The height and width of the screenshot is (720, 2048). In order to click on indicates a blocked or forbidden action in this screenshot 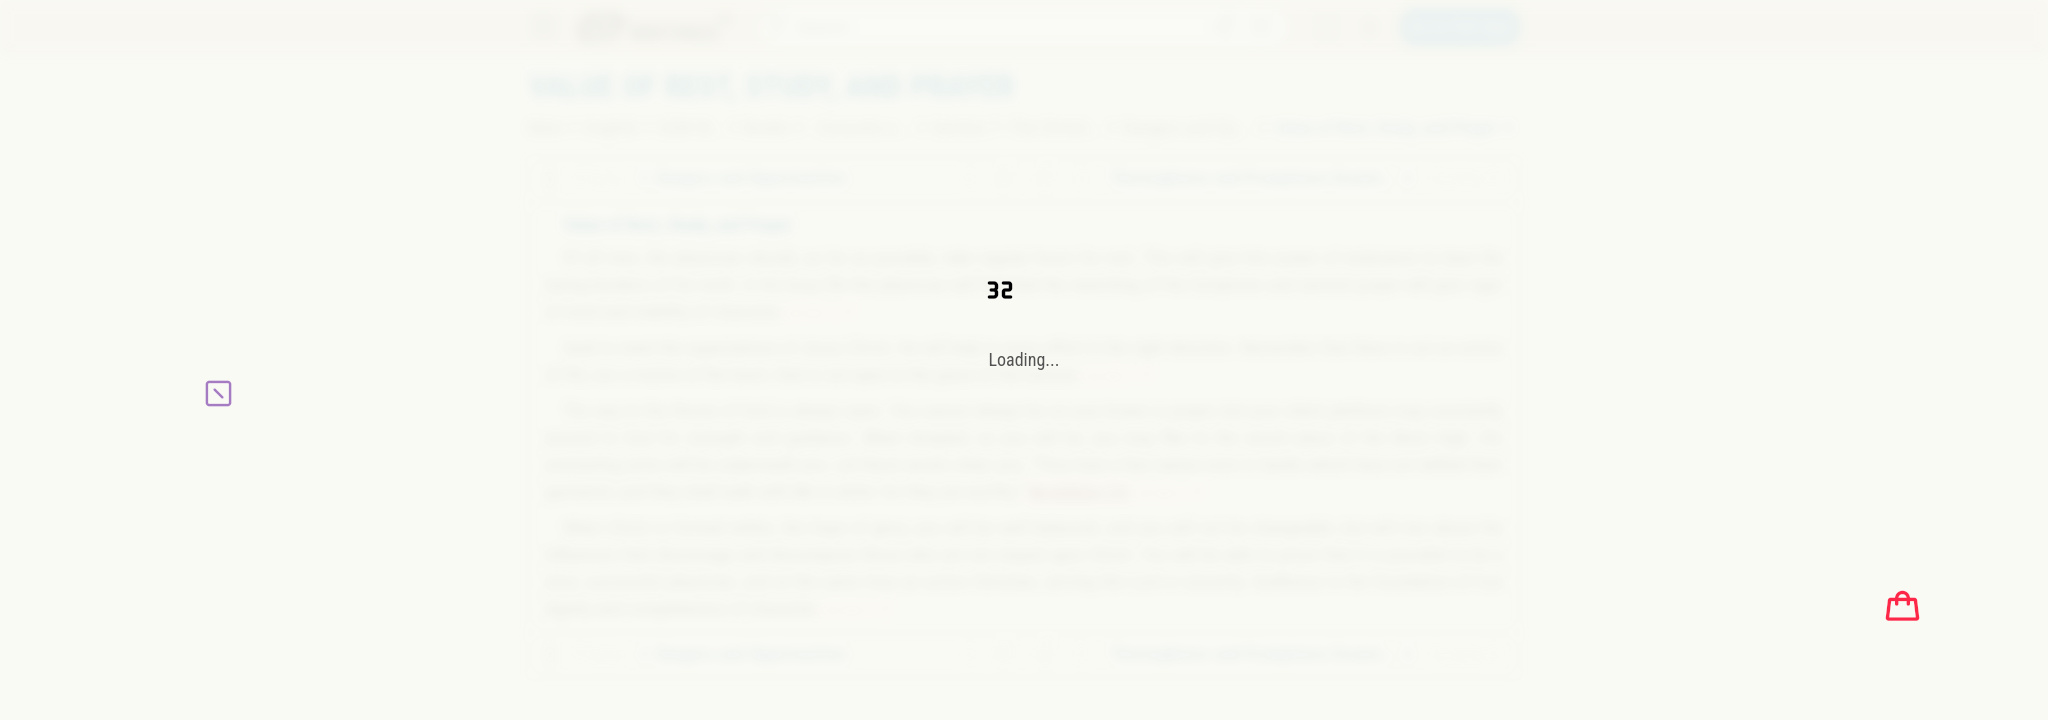, I will do `click(218, 393)`.